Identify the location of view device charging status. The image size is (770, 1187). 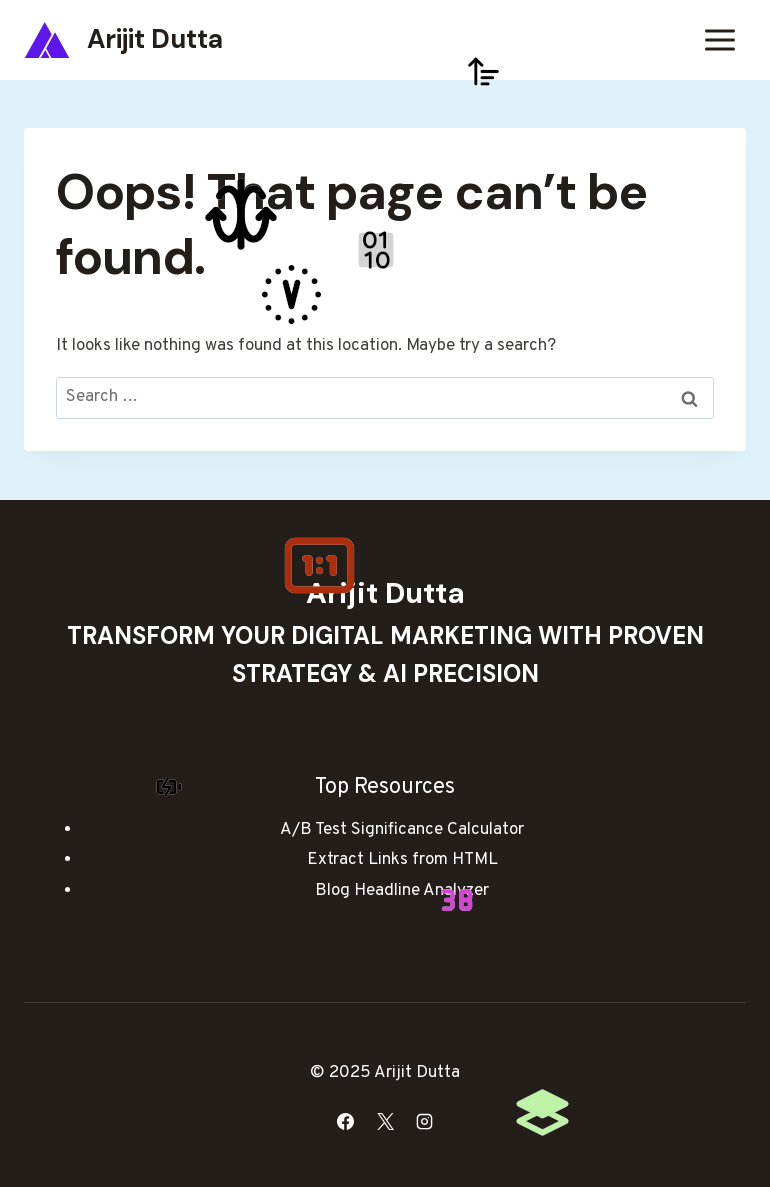
(169, 787).